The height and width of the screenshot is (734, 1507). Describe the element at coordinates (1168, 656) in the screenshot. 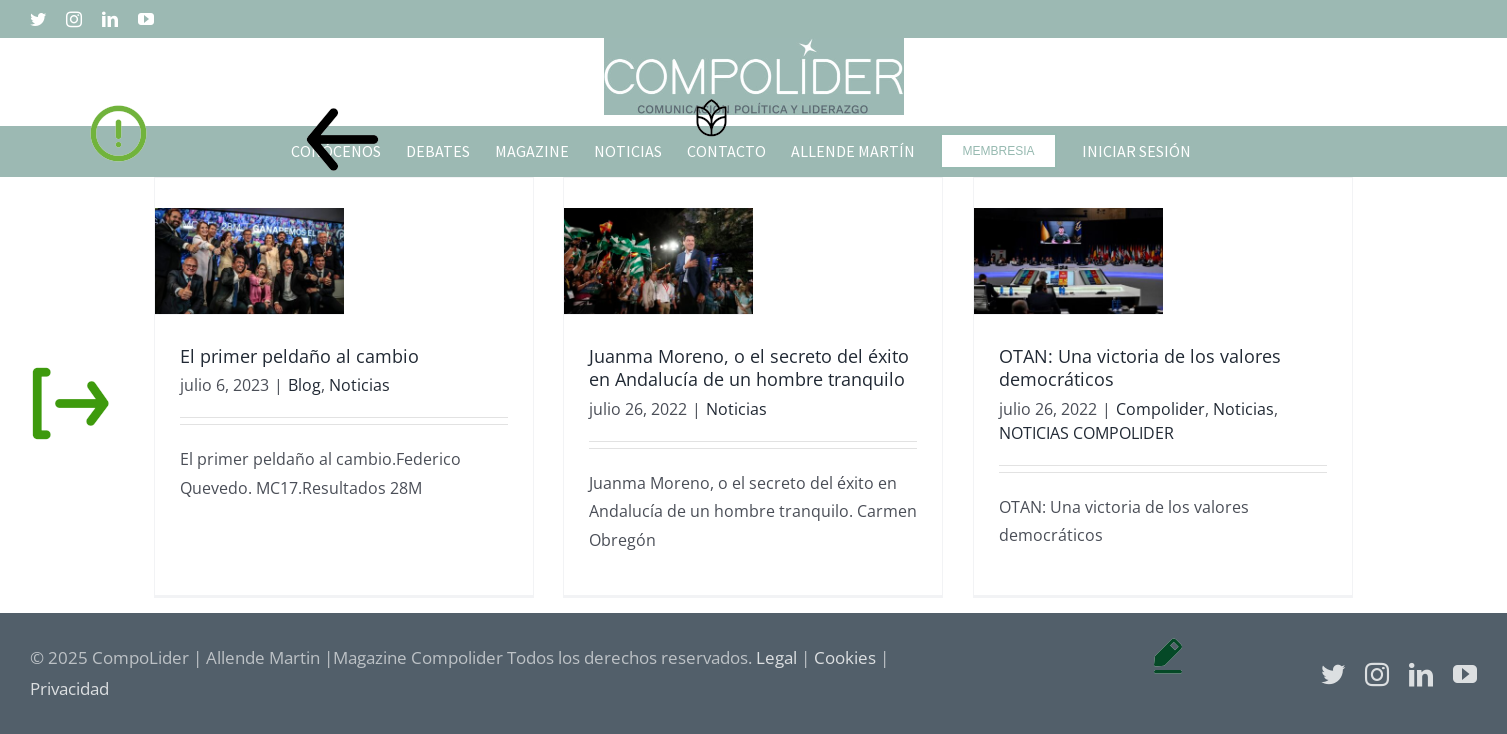

I see `edit content or text` at that location.